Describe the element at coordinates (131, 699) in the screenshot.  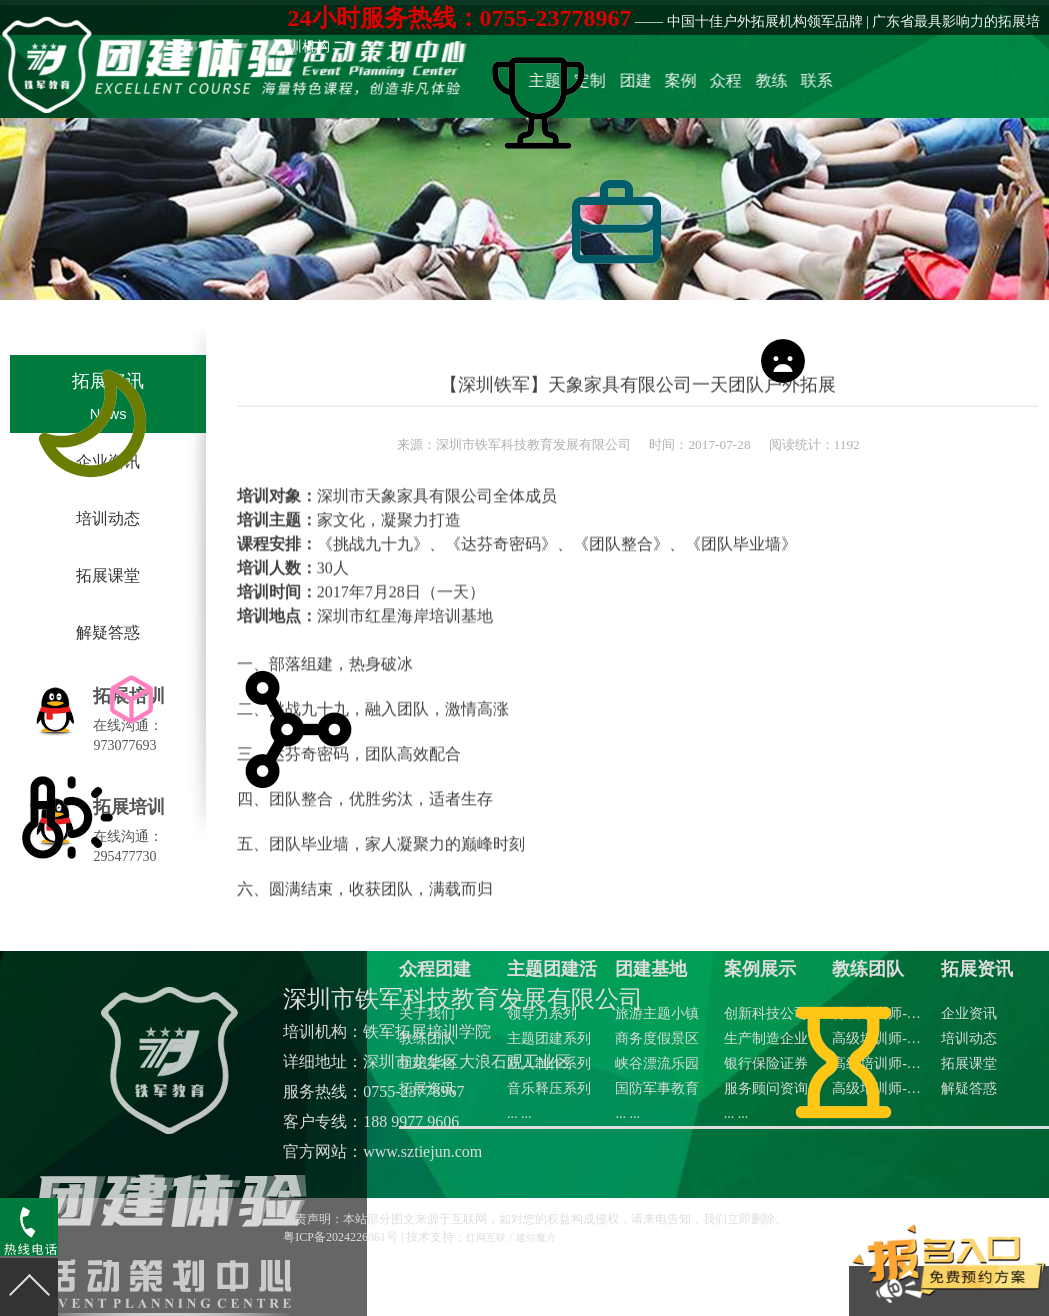
I see `view package or dependency details` at that location.